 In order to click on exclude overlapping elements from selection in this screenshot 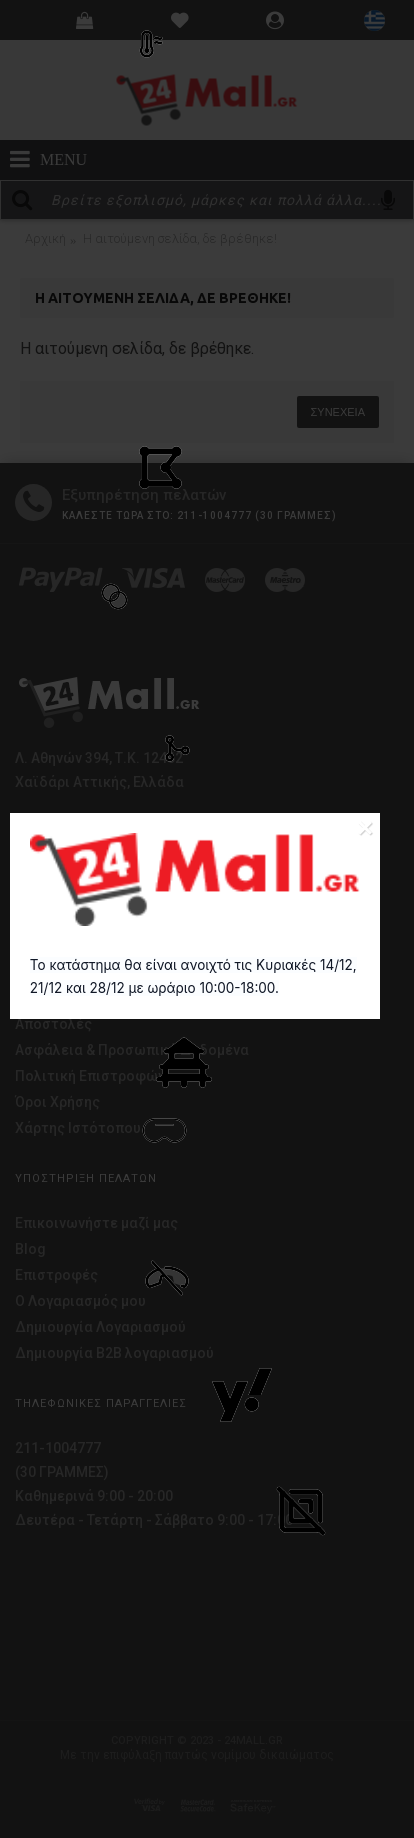, I will do `click(114, 596)`.